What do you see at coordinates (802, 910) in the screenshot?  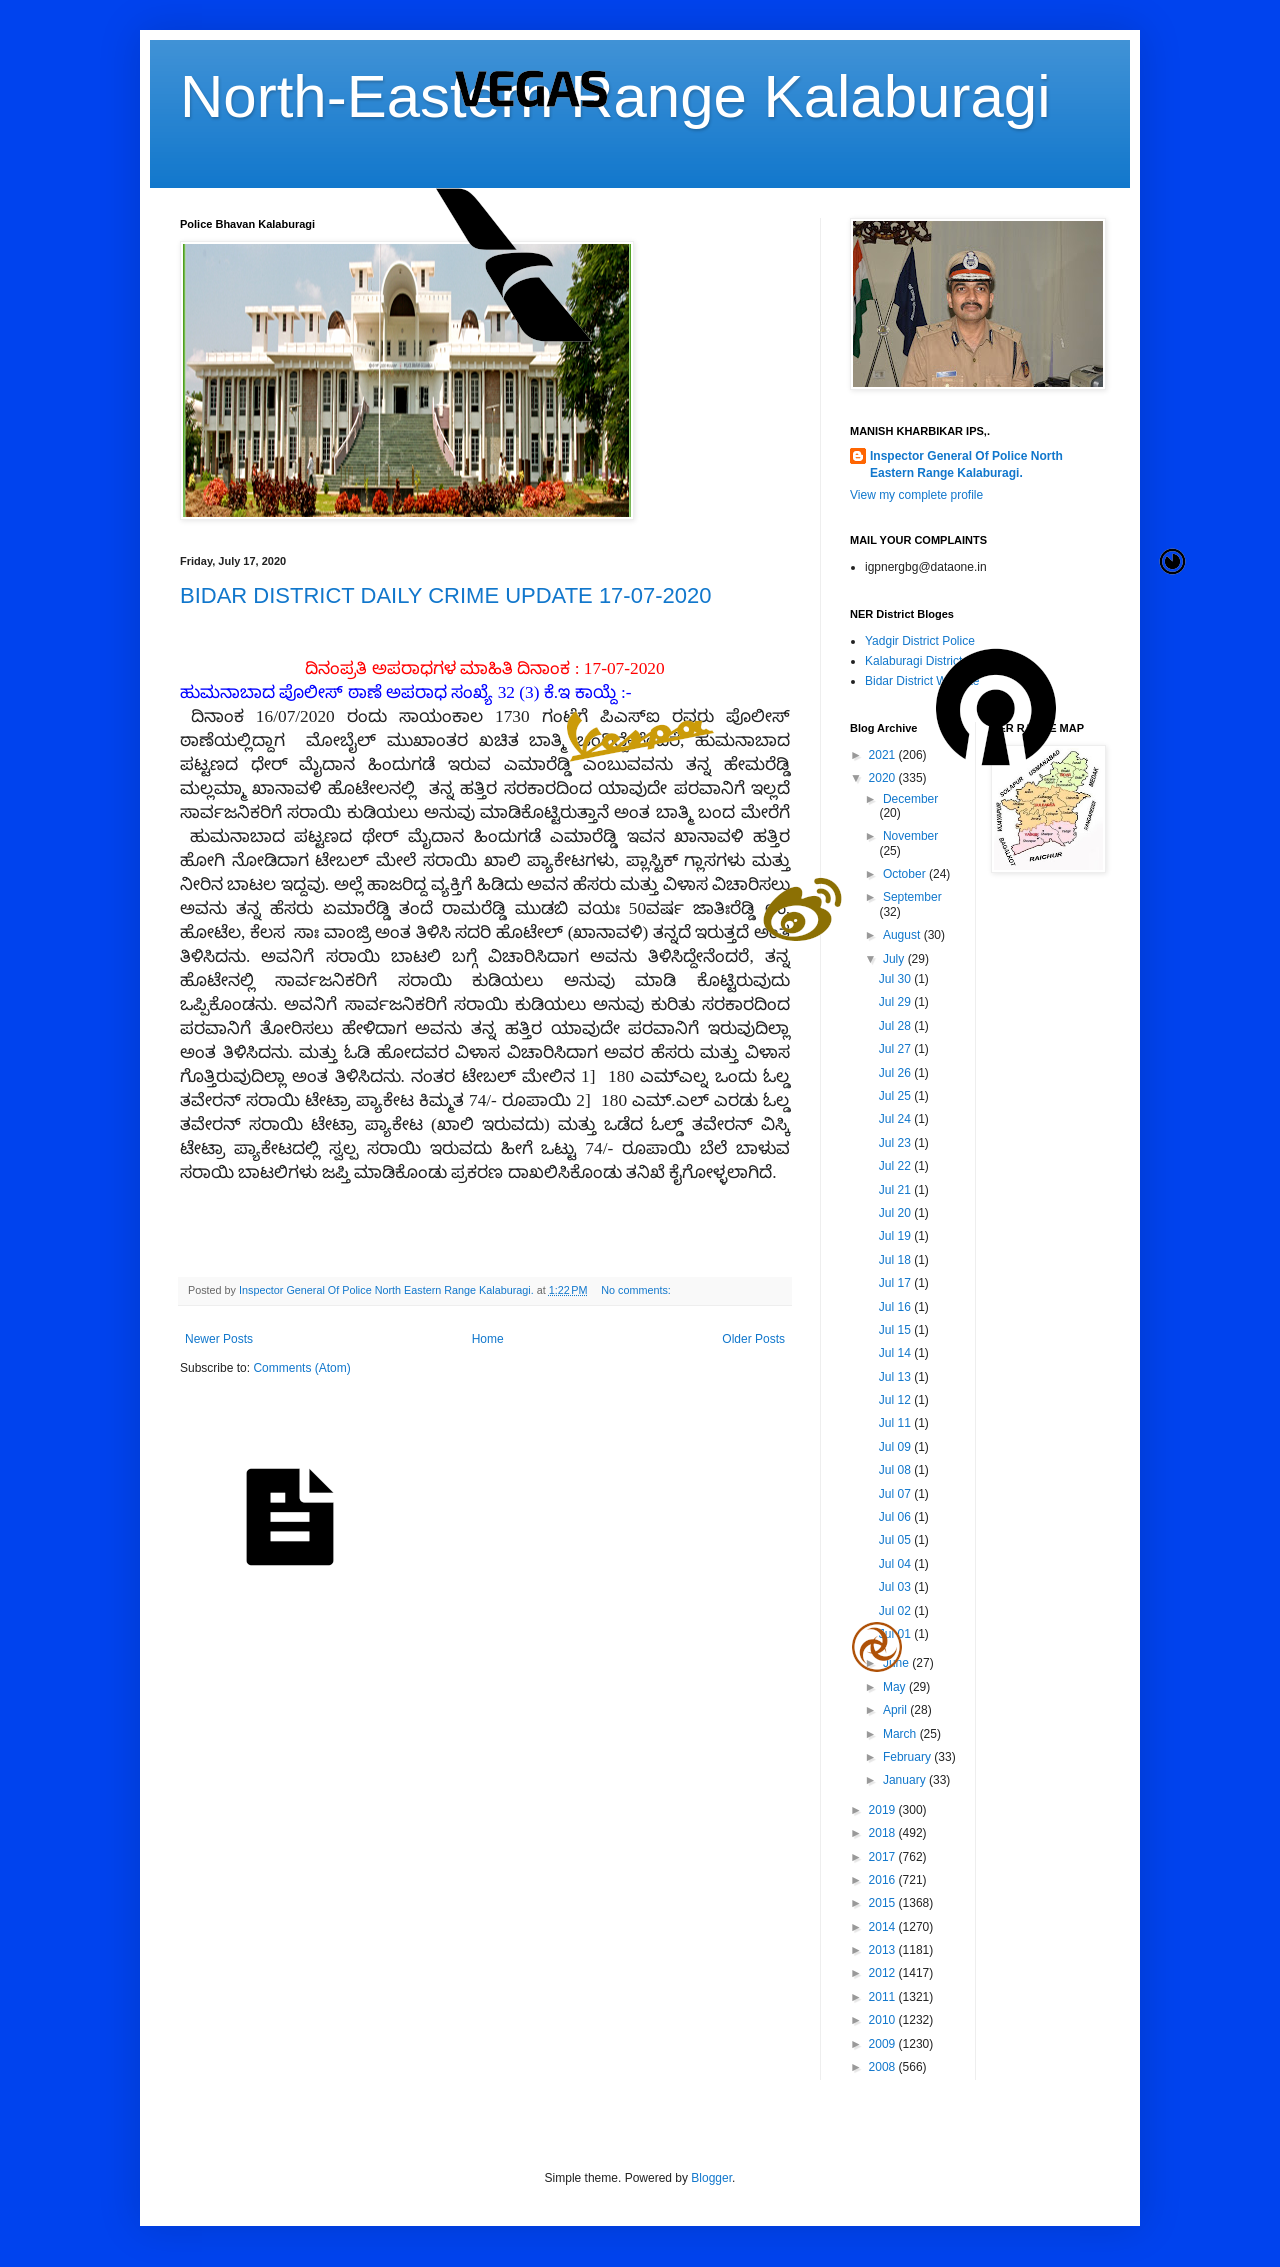 I see `open Weibo app` at bounding box center [802, 910].